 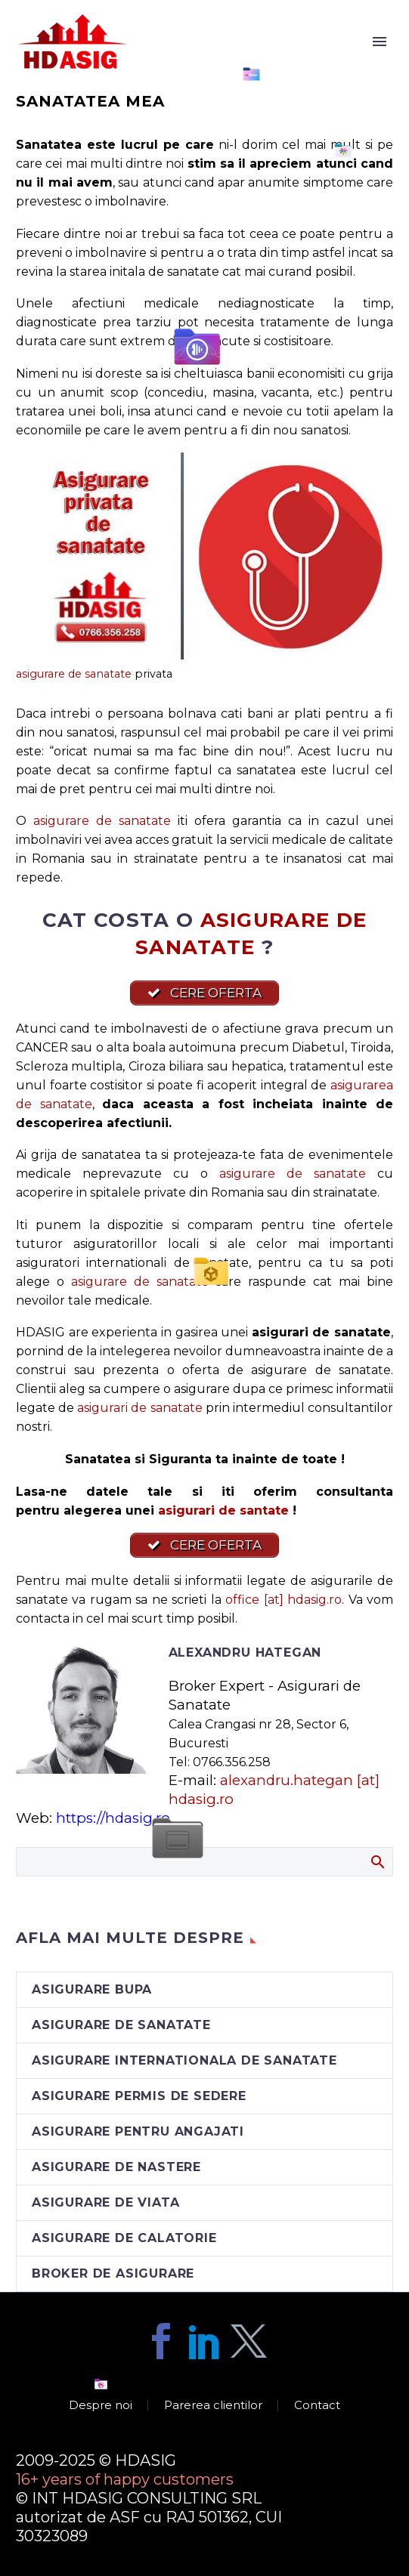 What do you see at coordinates (343, 151) in the screenshot?
I see `open google palm ai project folder` at bounding box center [343, 151].